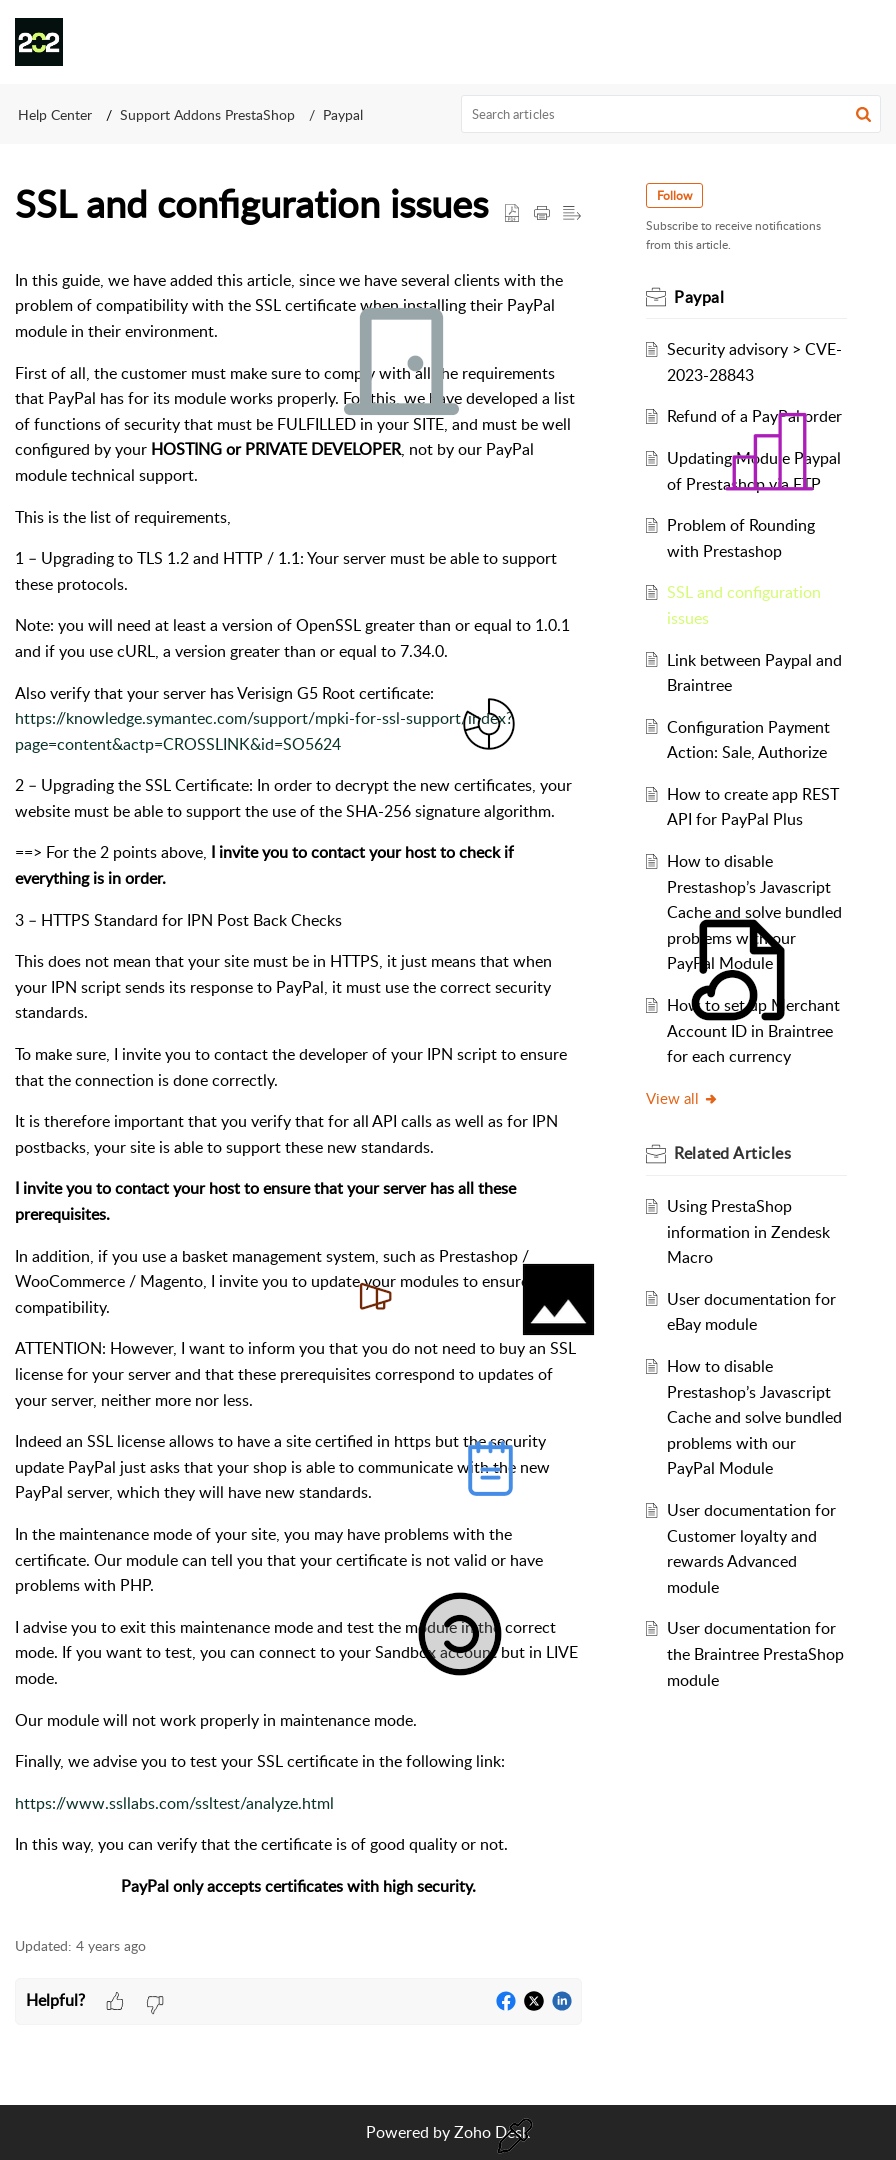  Describe the element at coordinates (401, 361) in the screenshot. I see `exit or log out of the application` at that location.